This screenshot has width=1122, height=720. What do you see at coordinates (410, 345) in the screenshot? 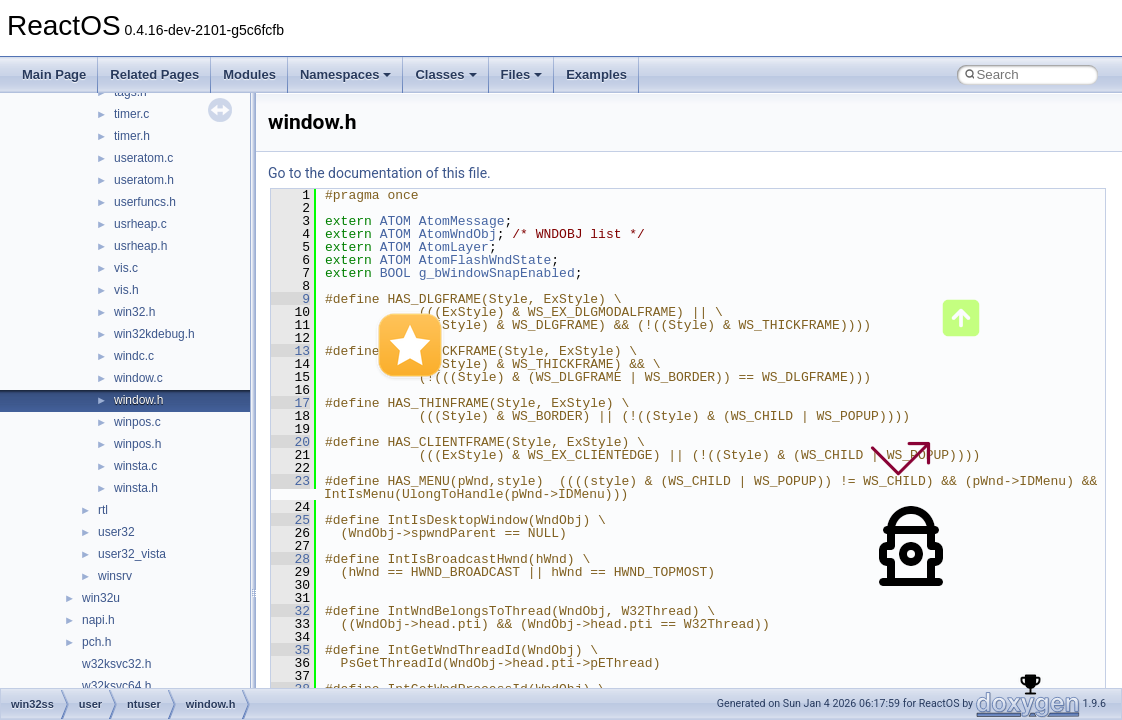
I see `view featured applications` at bounding box center [410, 345].